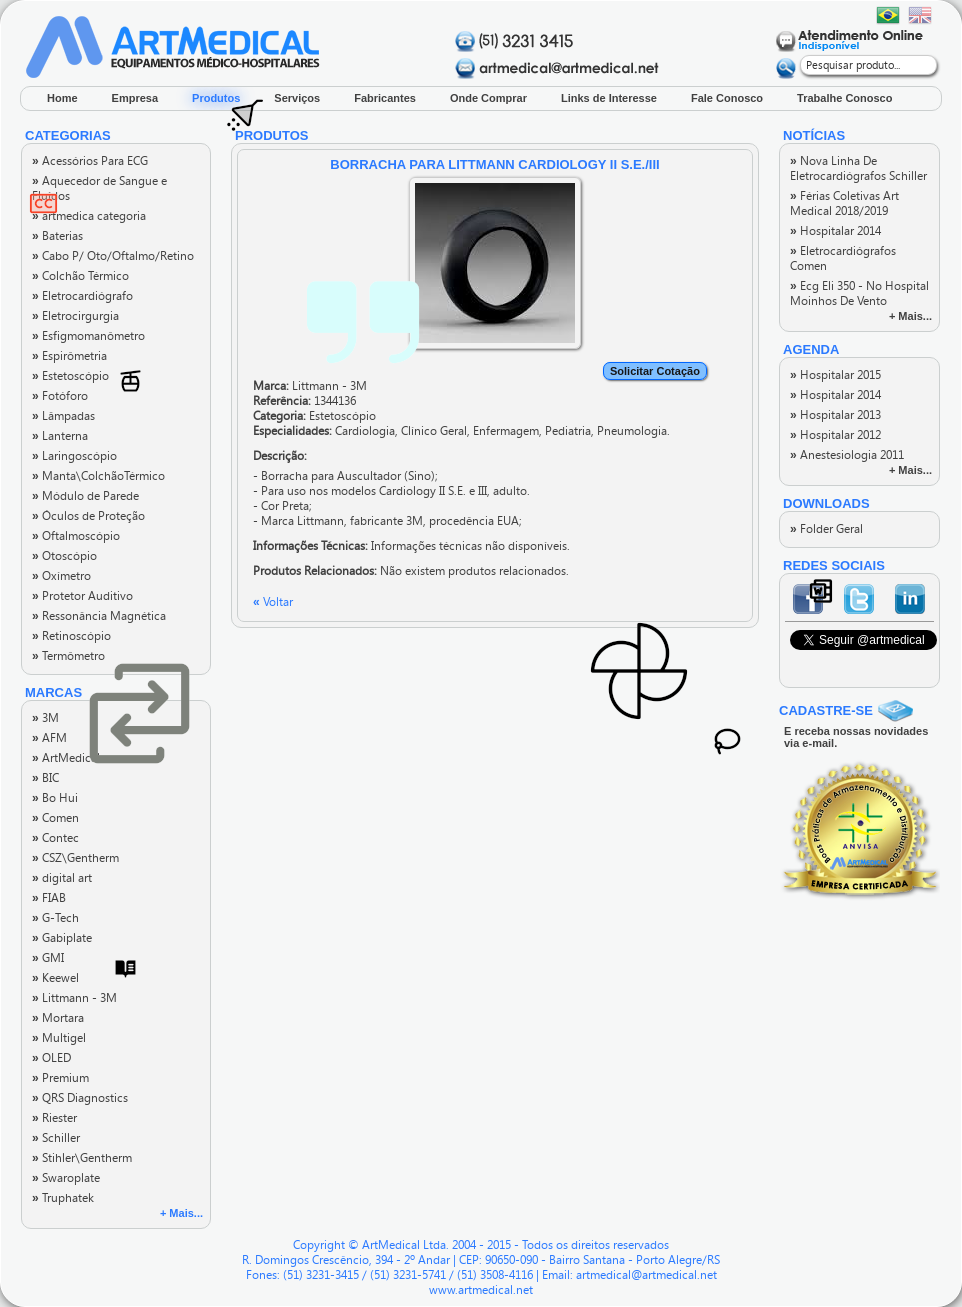 This screenshot has height=1307, width=962. What do you see at coordinates (727, 741) in the screenshot?
I see `select an irregular or freeform area` at bounding box center [727, 741].